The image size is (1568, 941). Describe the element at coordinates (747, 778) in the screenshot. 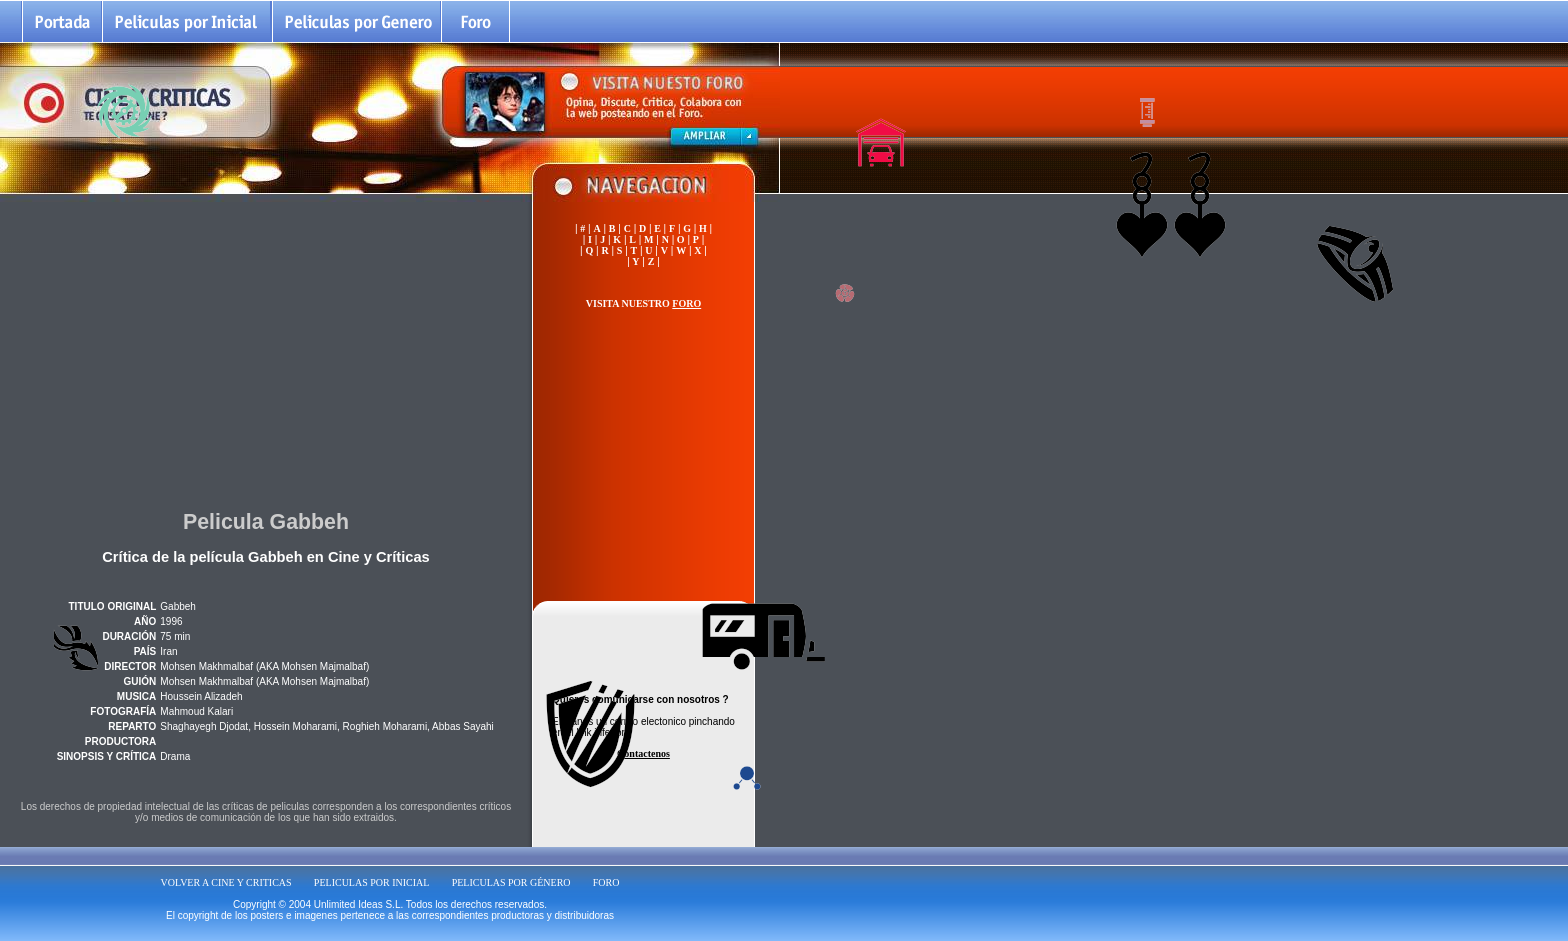

I see `indicates water or hydration level` at that location.